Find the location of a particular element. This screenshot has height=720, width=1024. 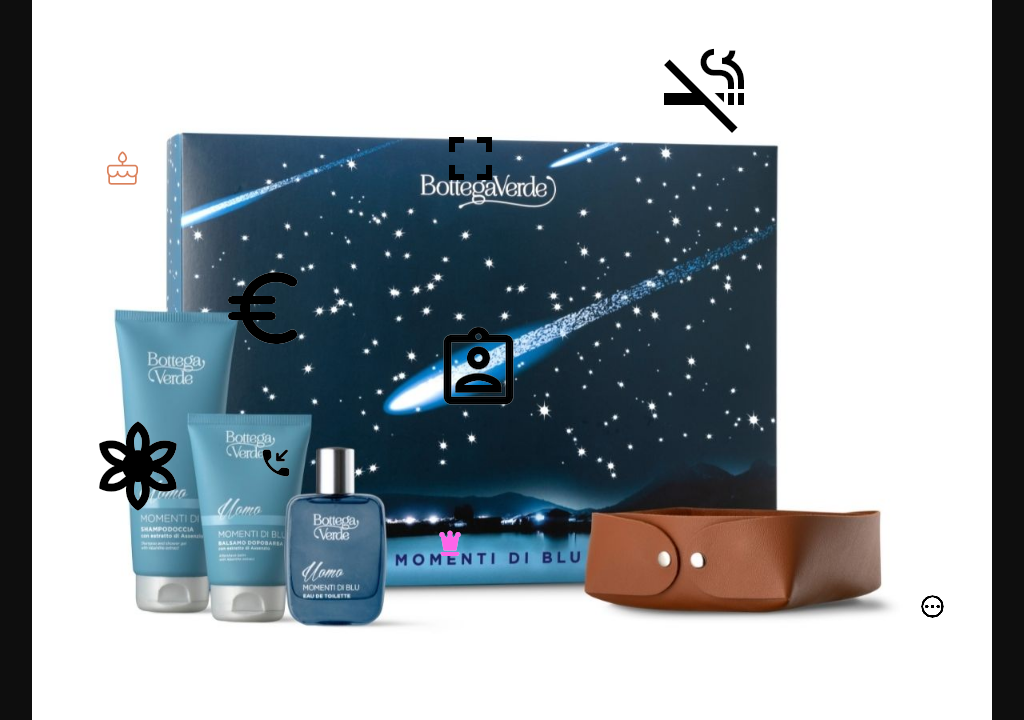

expand to fullscreen mode is located at coordinates (470, 158).